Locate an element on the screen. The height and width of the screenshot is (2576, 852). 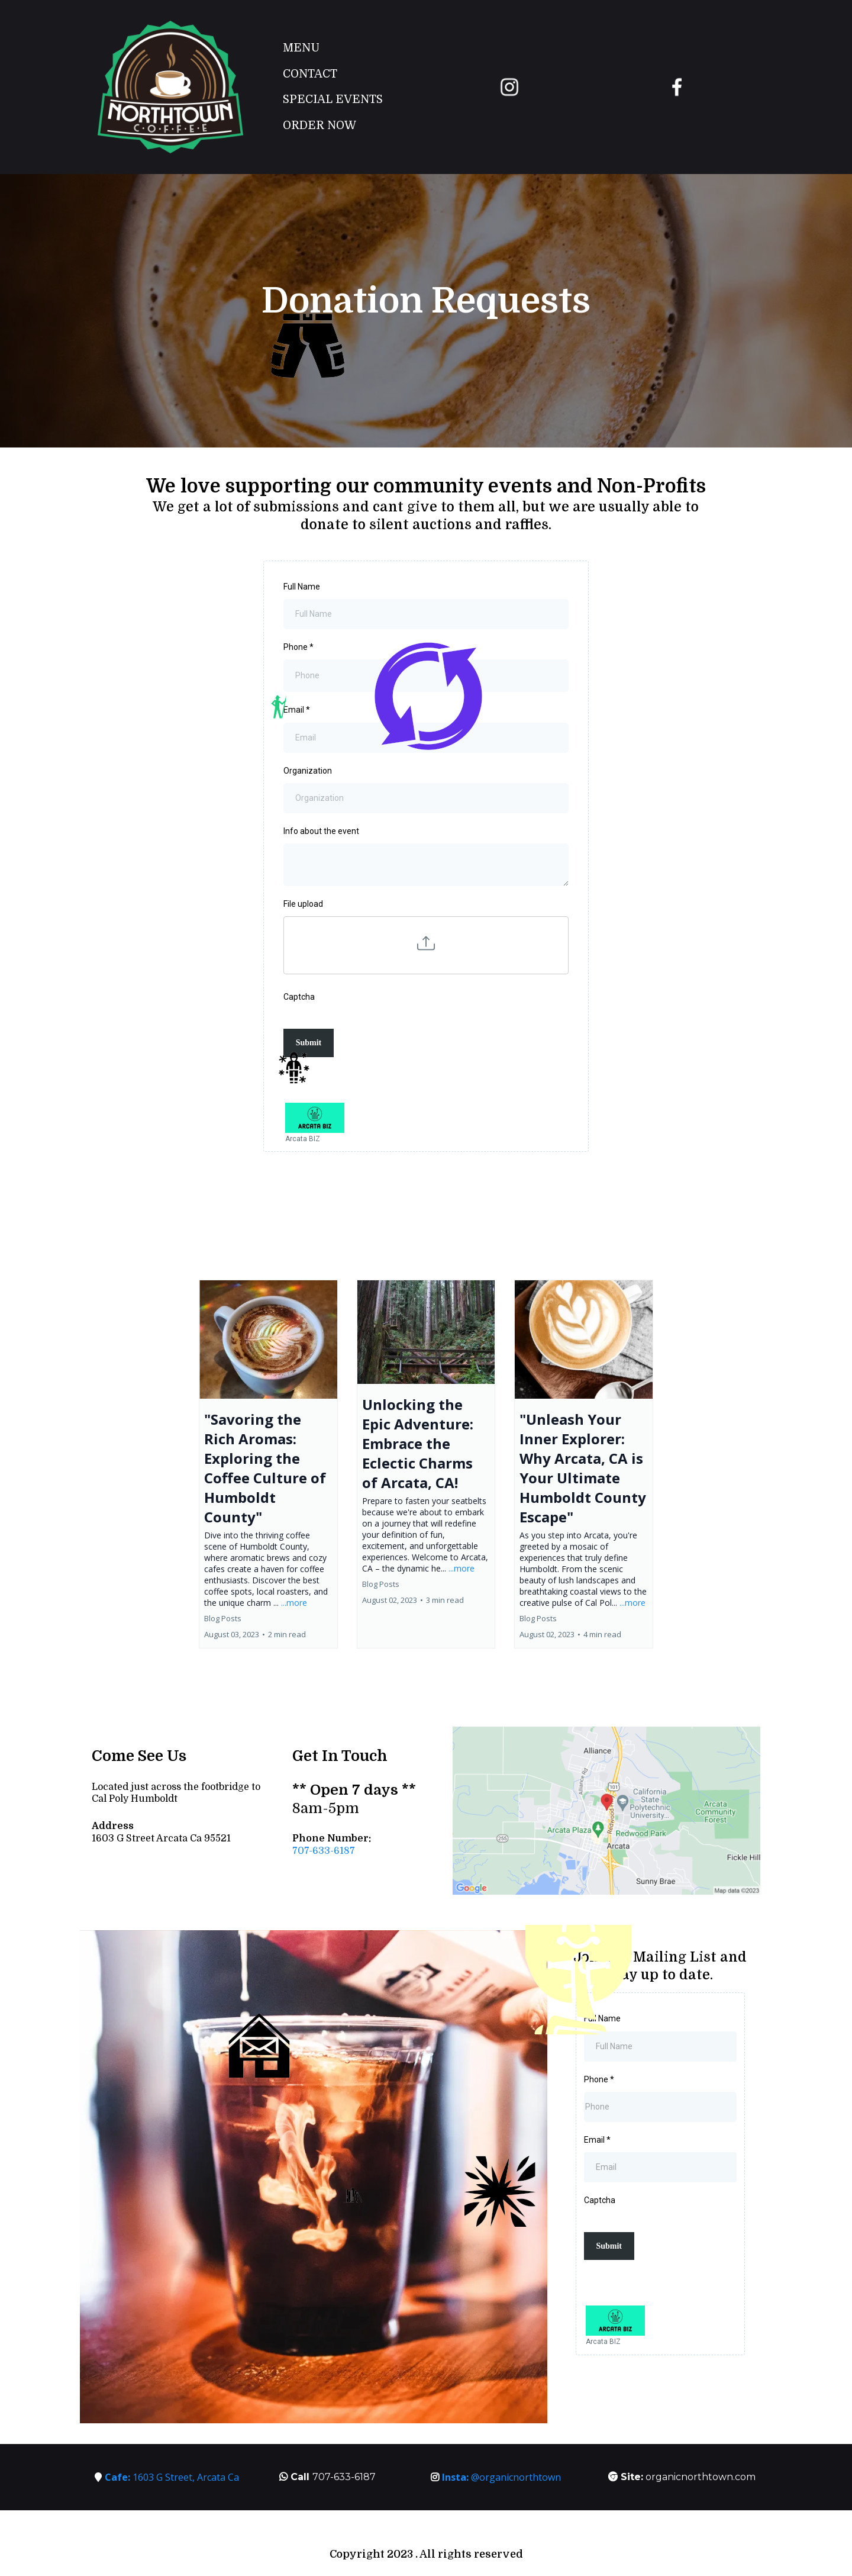
mute audio or sound effects is located at coordinates (578, 1979).